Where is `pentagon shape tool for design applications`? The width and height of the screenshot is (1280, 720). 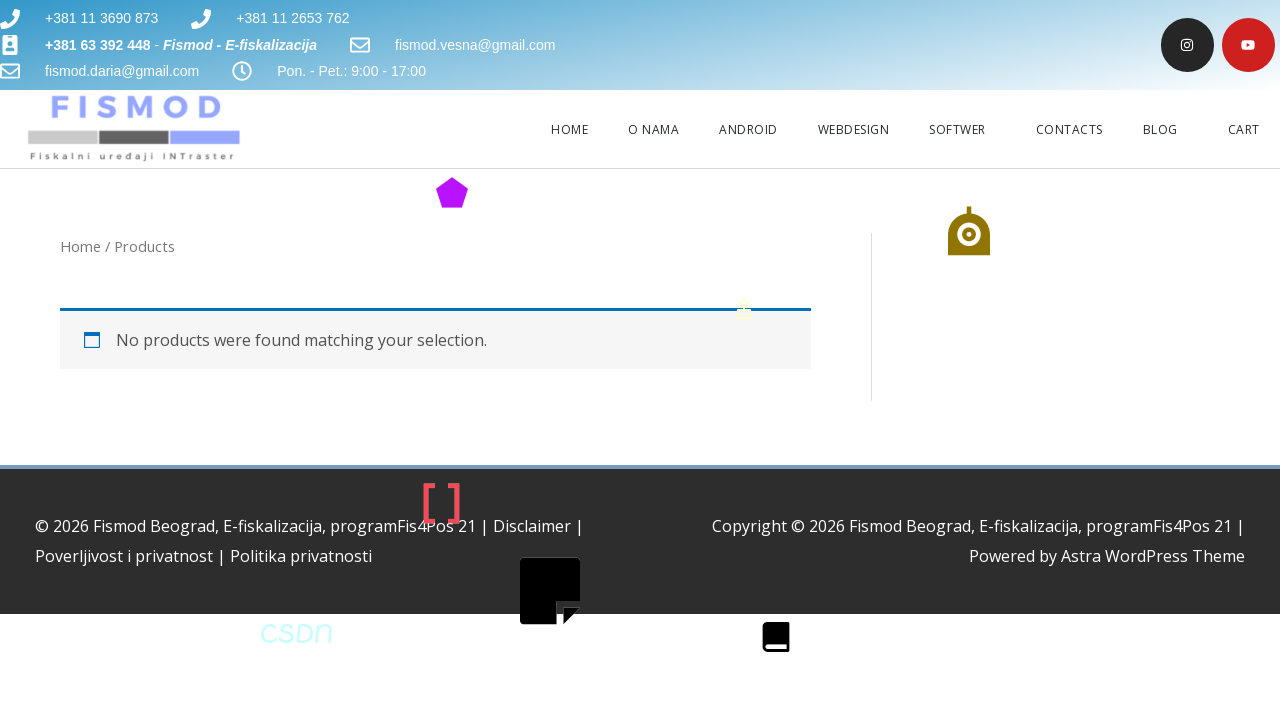
pentagon shape tool for design applications is located at coordinates (452, 194).